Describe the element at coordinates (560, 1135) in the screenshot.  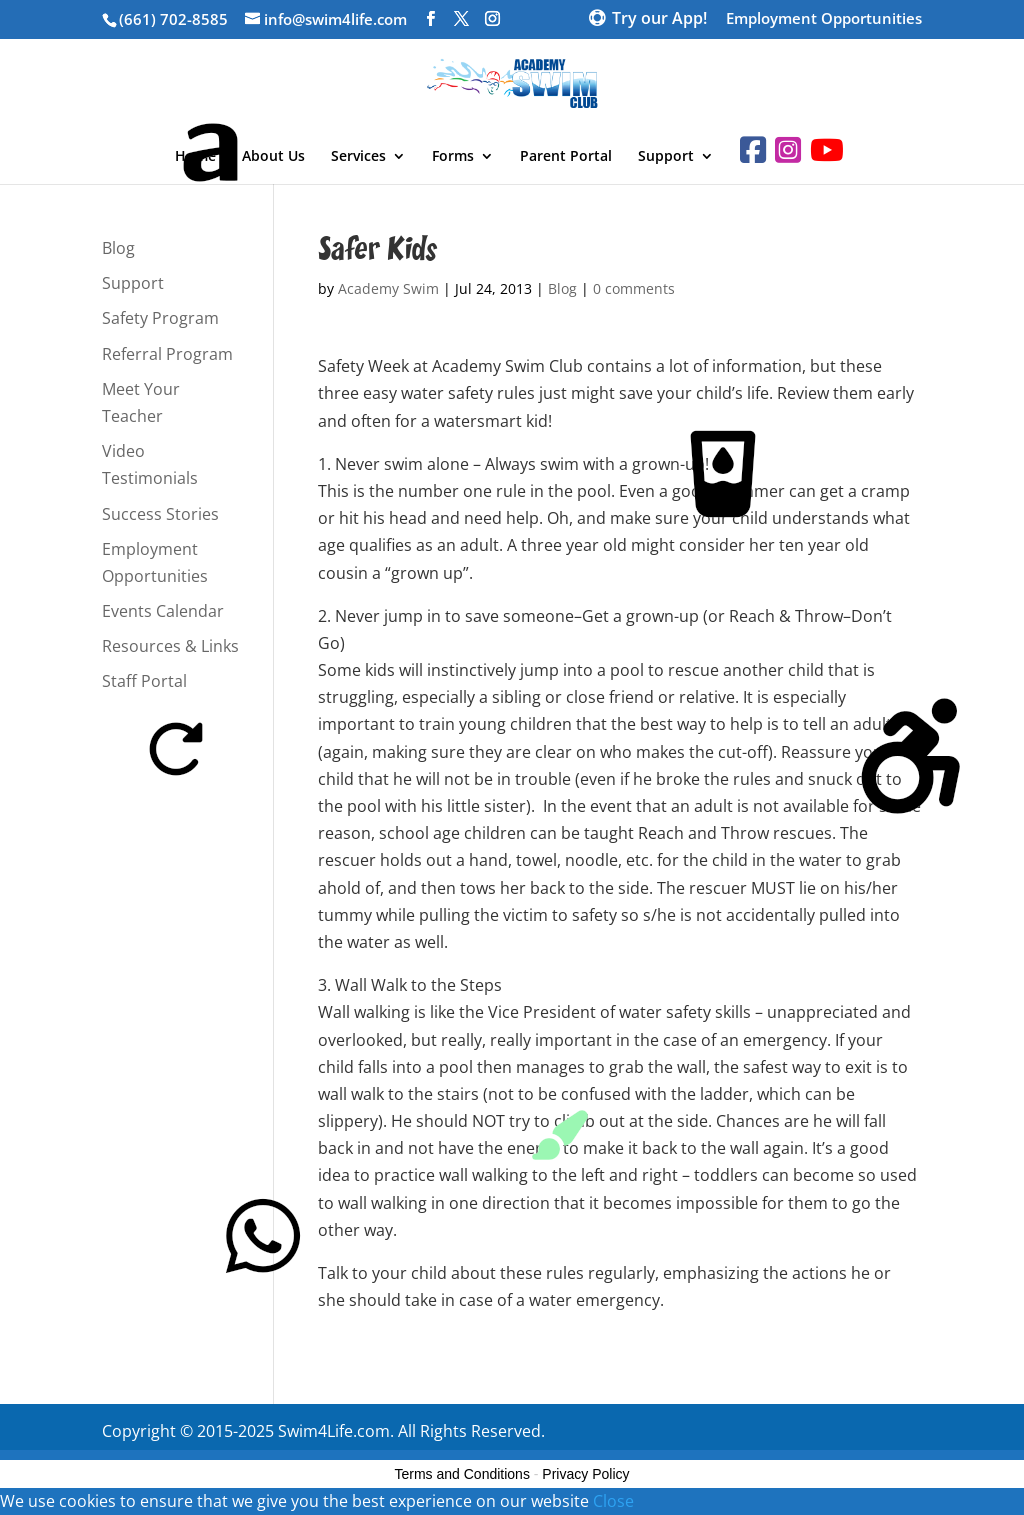
I see `access drawing or painting tools` at that location.